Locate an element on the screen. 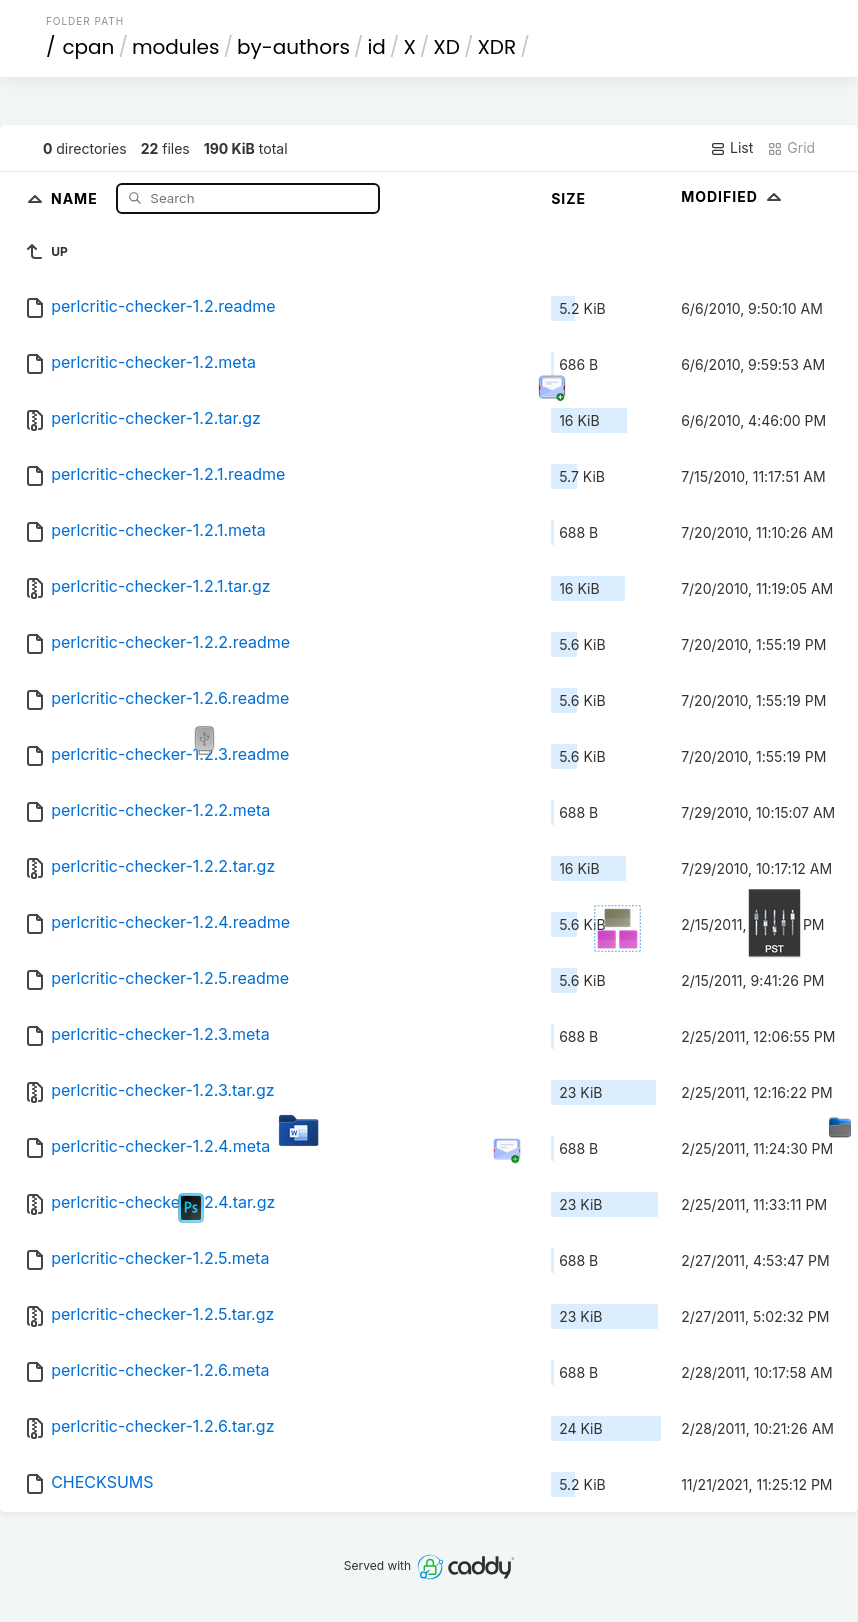 The height and width of the screenshot is (1622, 858). compose a new email message is located at coordinates (552, 387).